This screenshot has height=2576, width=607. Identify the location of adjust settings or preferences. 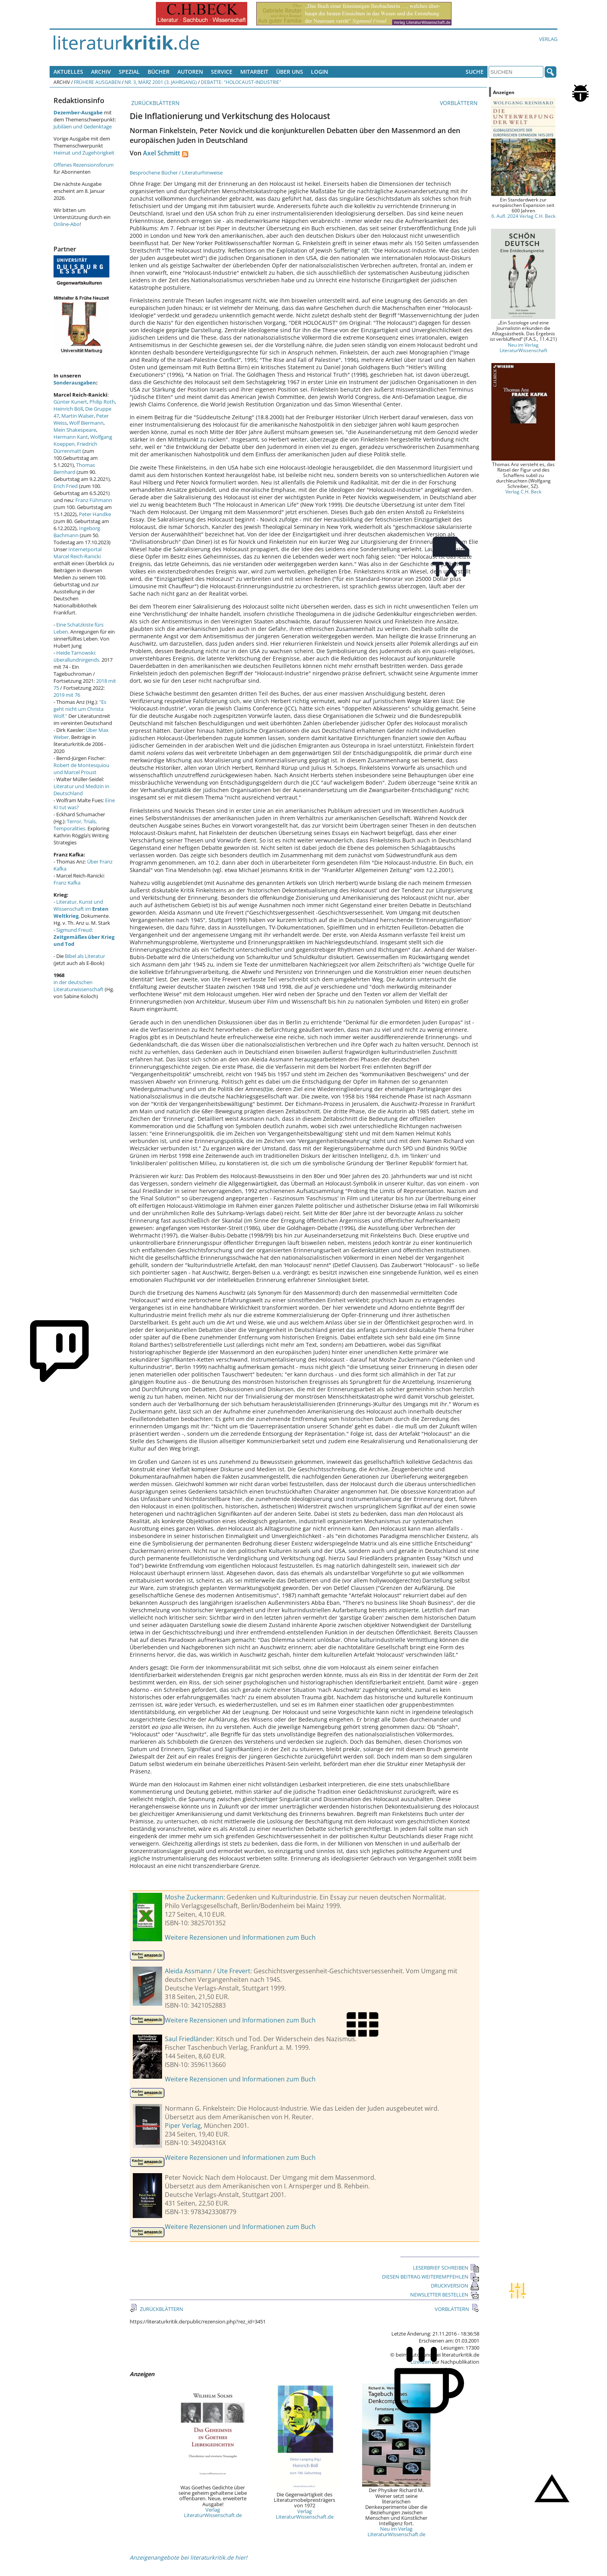
(518, 2291).